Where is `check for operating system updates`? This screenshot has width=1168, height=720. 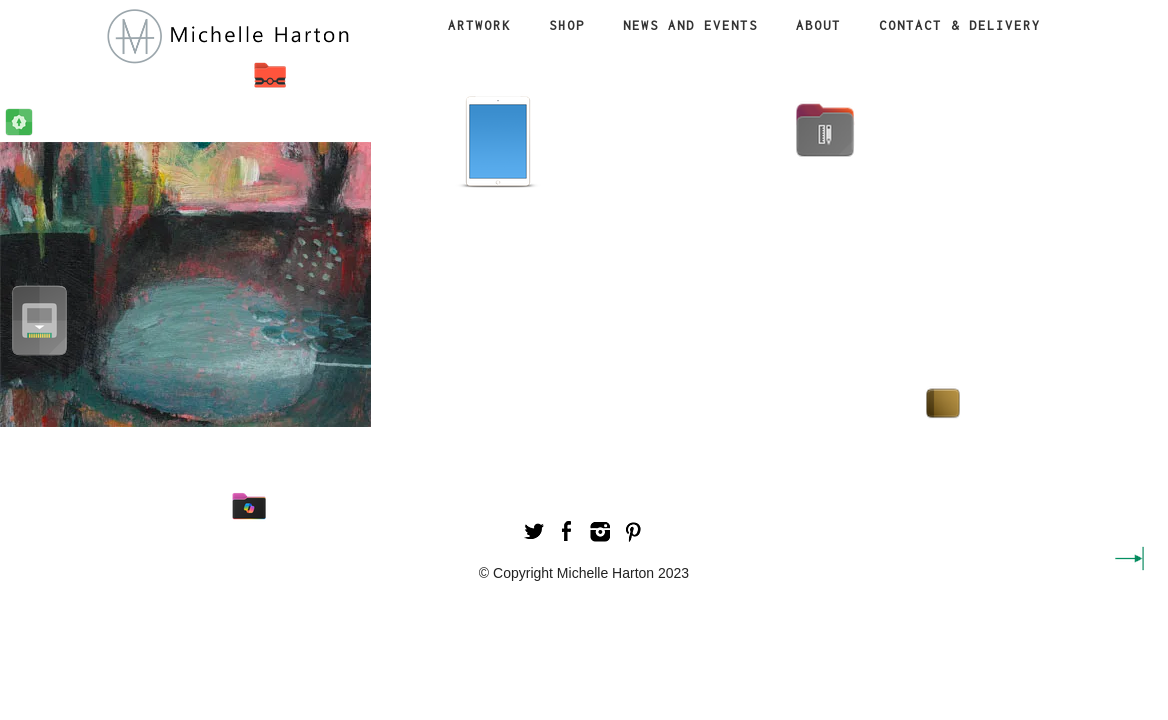
check for operating system updates is located at coordinates (19, 122).